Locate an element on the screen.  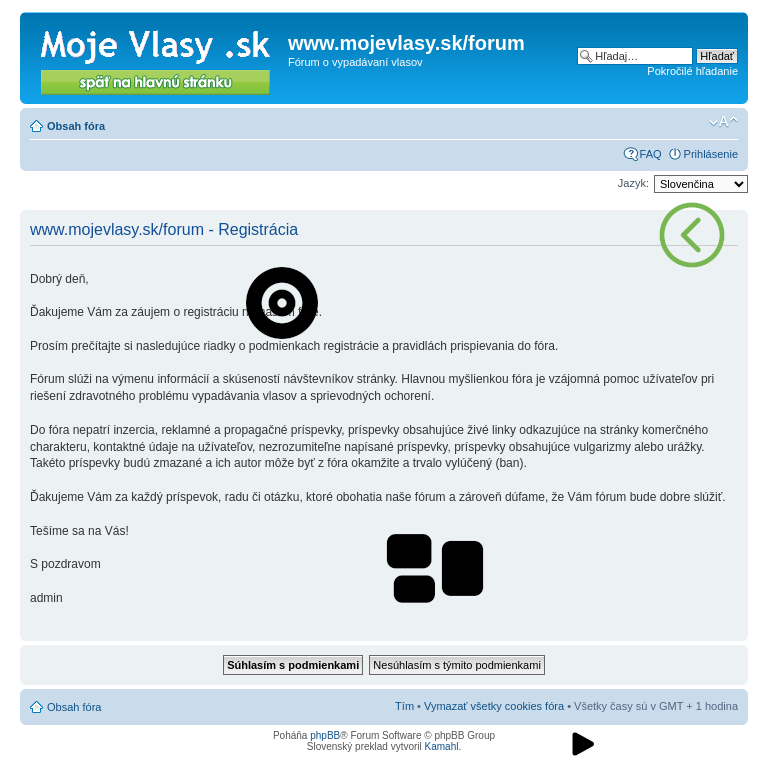
go back to the previous screen is located at coordinates (692, 235).